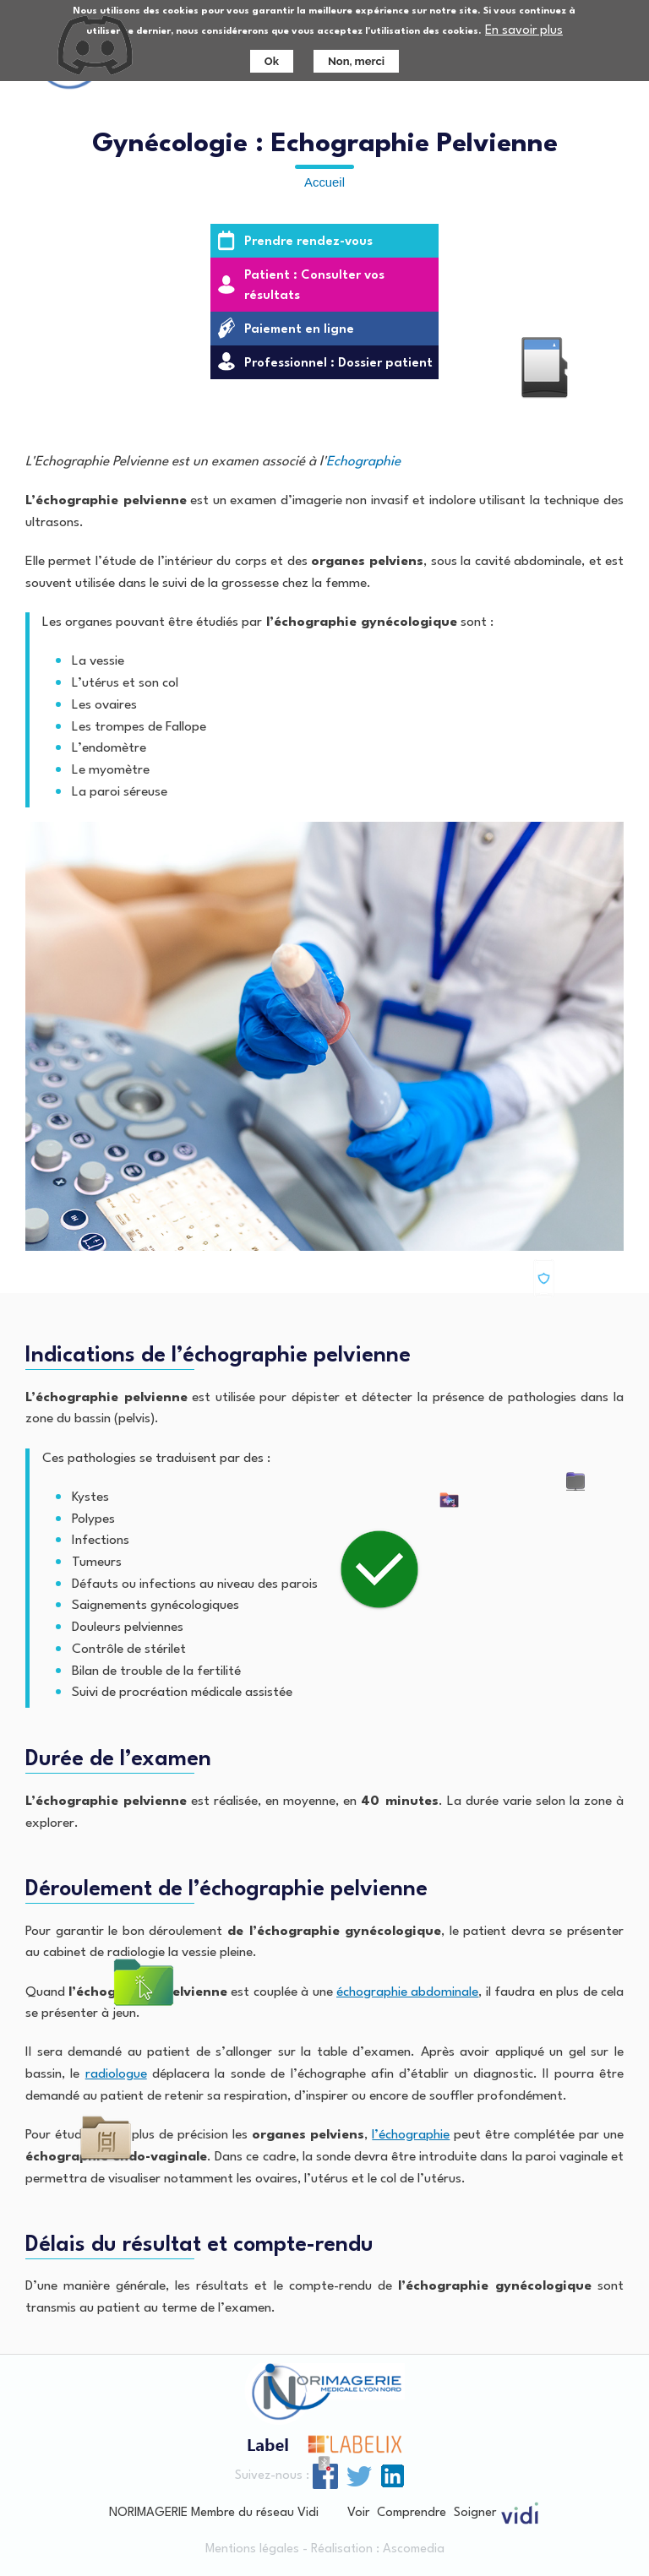 The width and height of the screenshot is (649, 2576). Describe the element at coordinates (449, 1500) in the screenshot. I see `folder containing Google Bard AI files` at that location.